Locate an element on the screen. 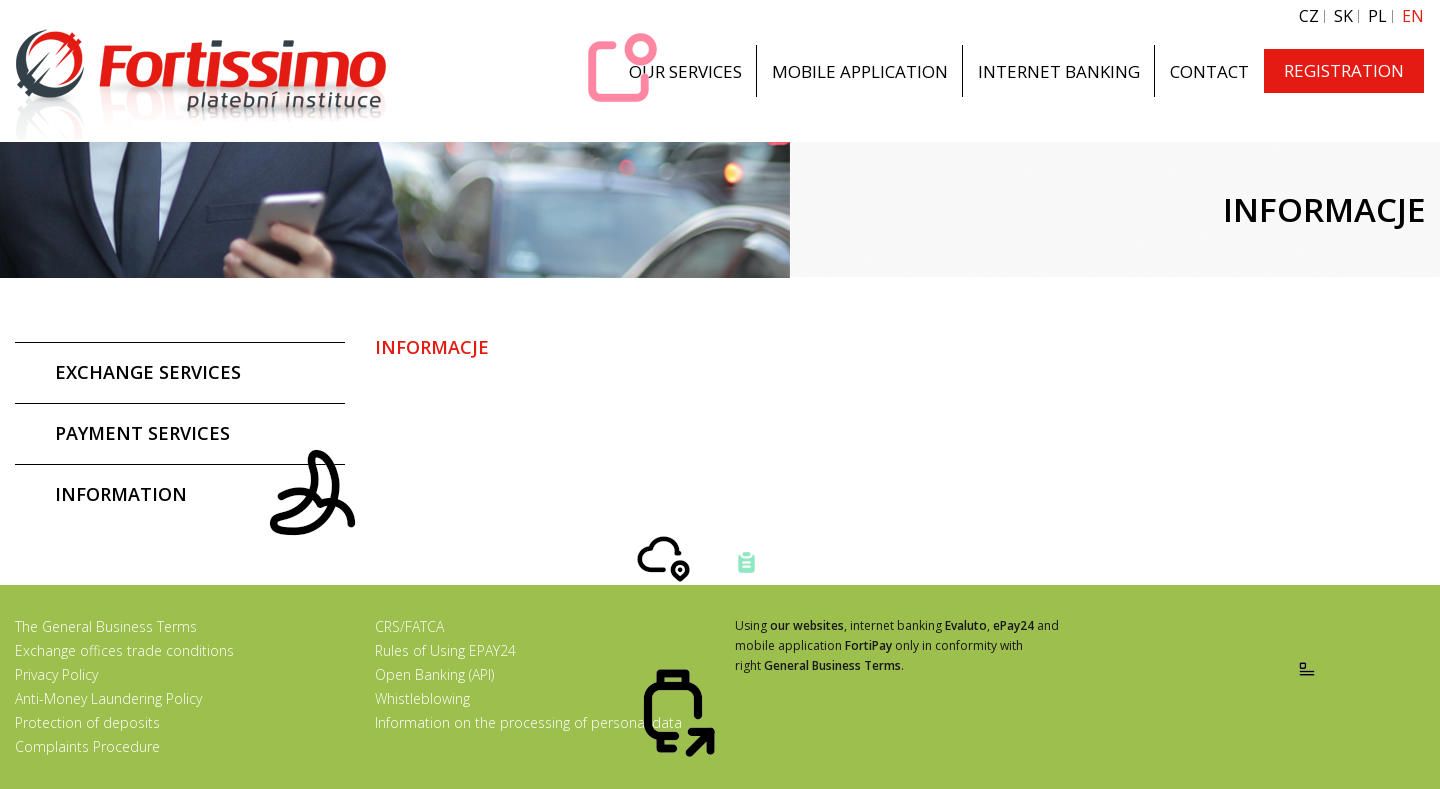  disable text wrapping around image is located at coordinates (1307, 669).